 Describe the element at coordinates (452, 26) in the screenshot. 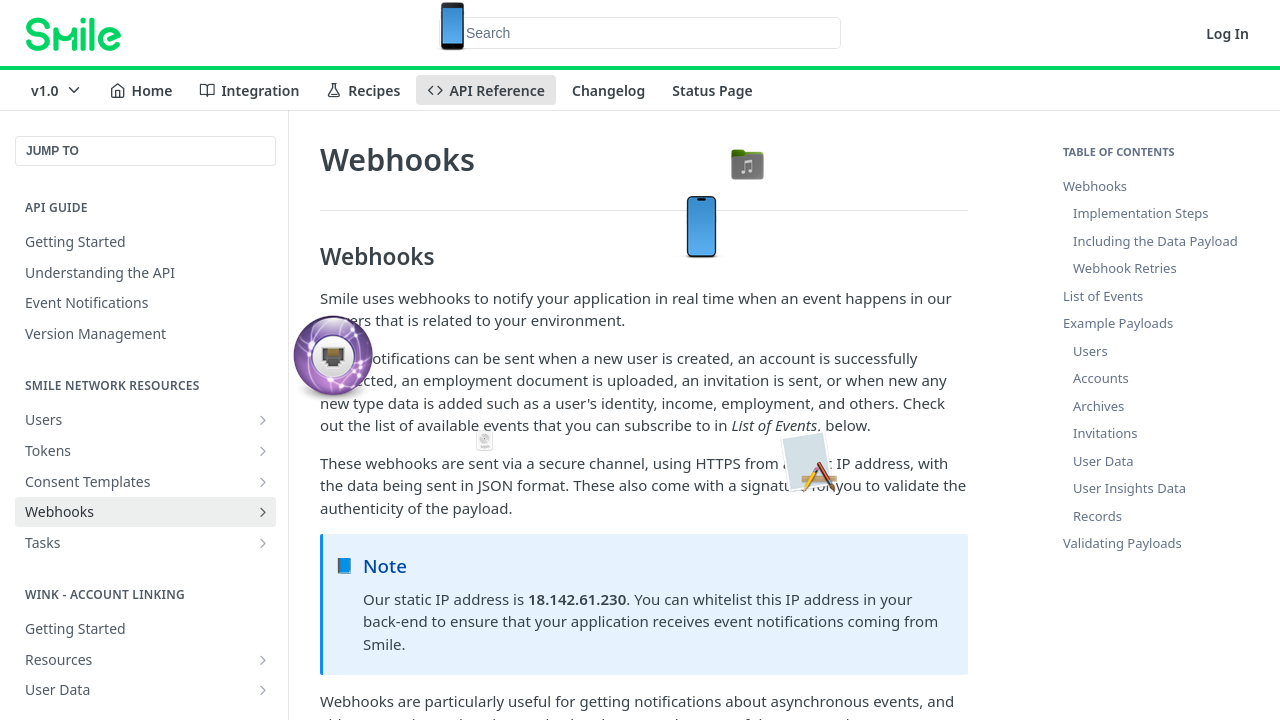

I see `indicates a connected iPhone device` at that location.